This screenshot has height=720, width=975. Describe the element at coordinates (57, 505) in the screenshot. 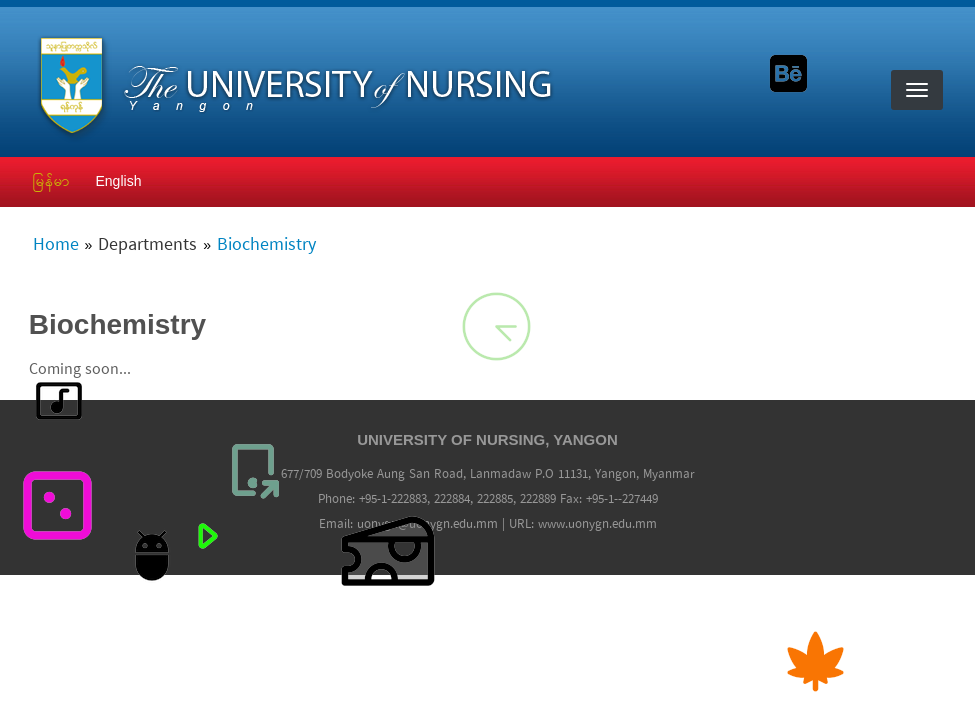

I see `roll dice or generate random number` at that location.